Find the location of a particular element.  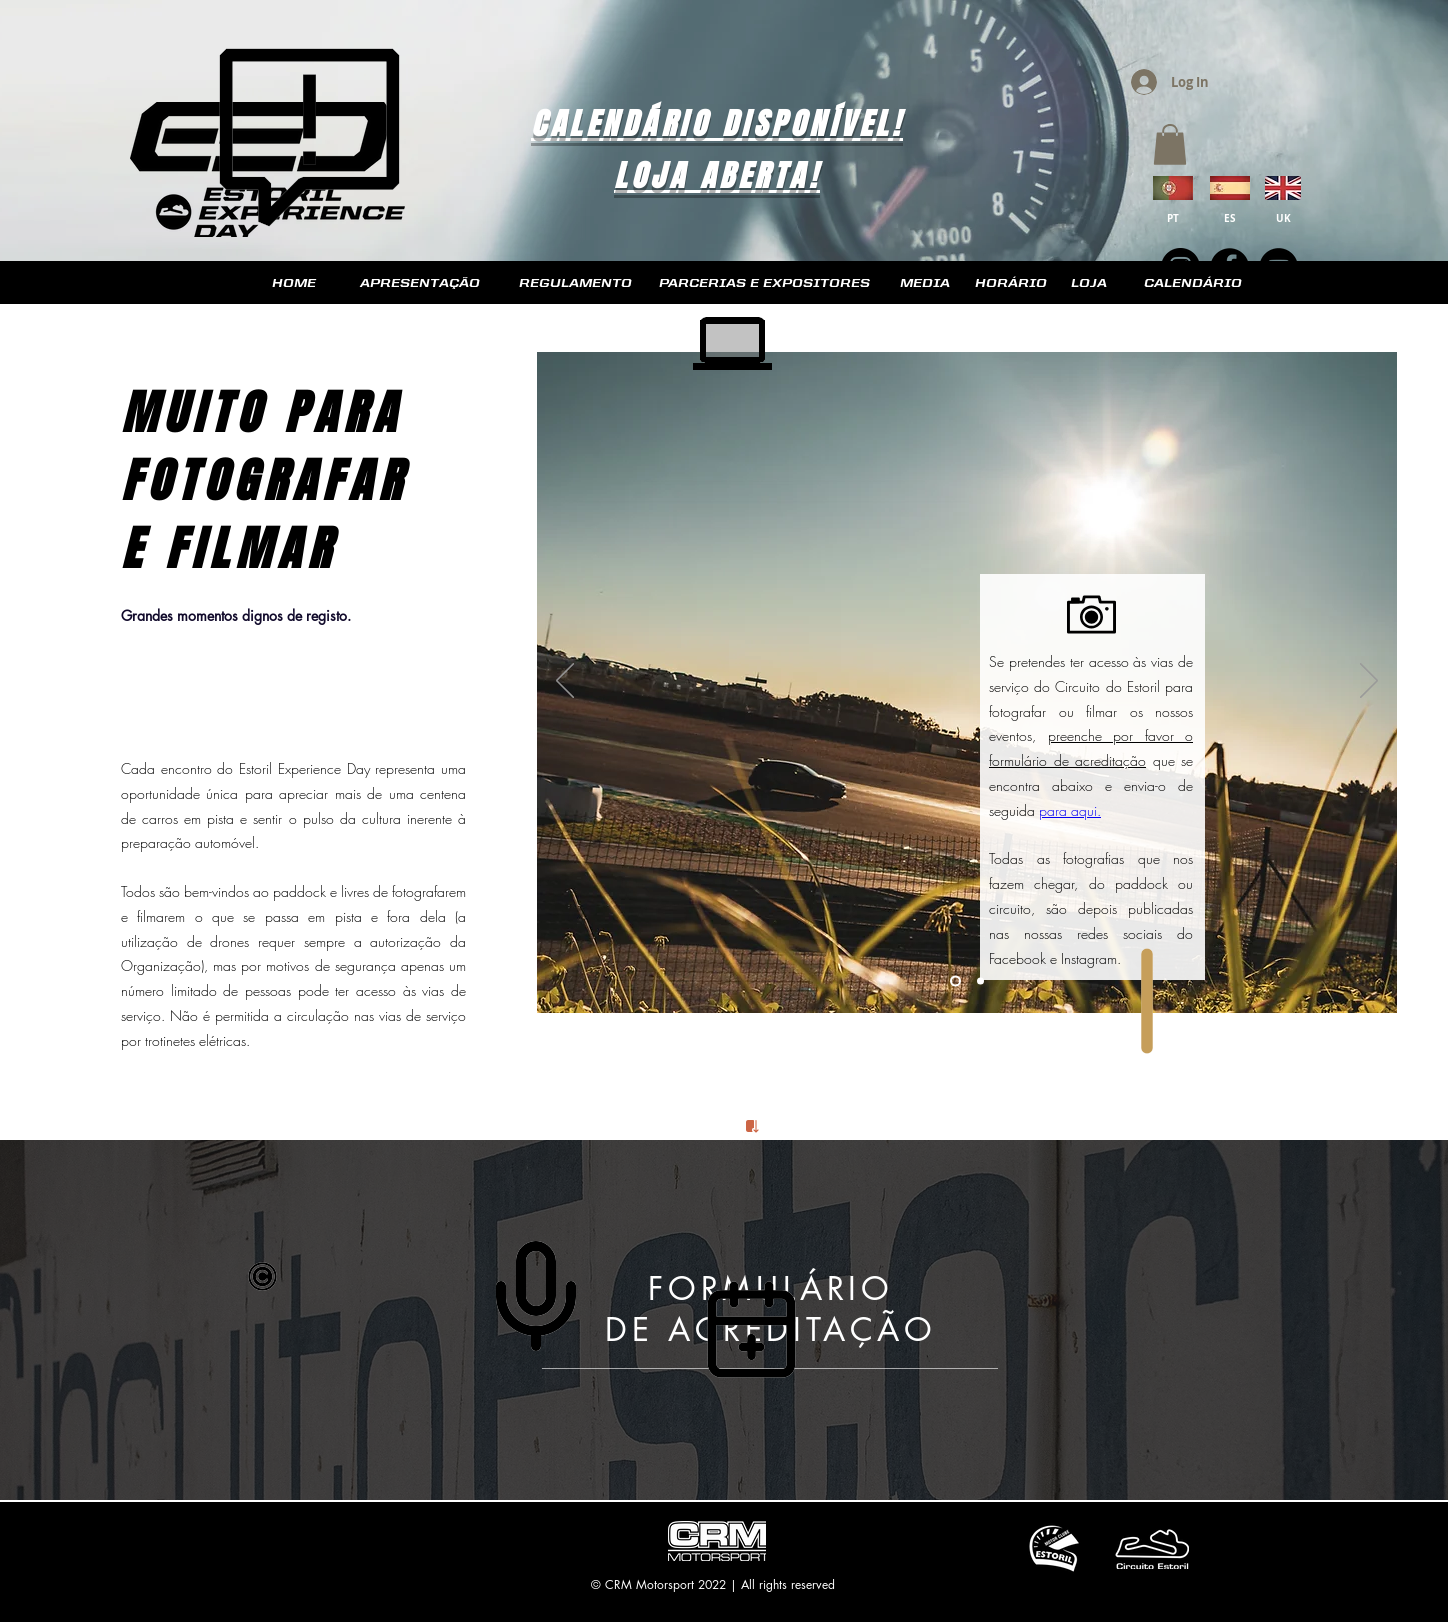

auto-fit content to bottom of container is located at coordinates (752, 1126).